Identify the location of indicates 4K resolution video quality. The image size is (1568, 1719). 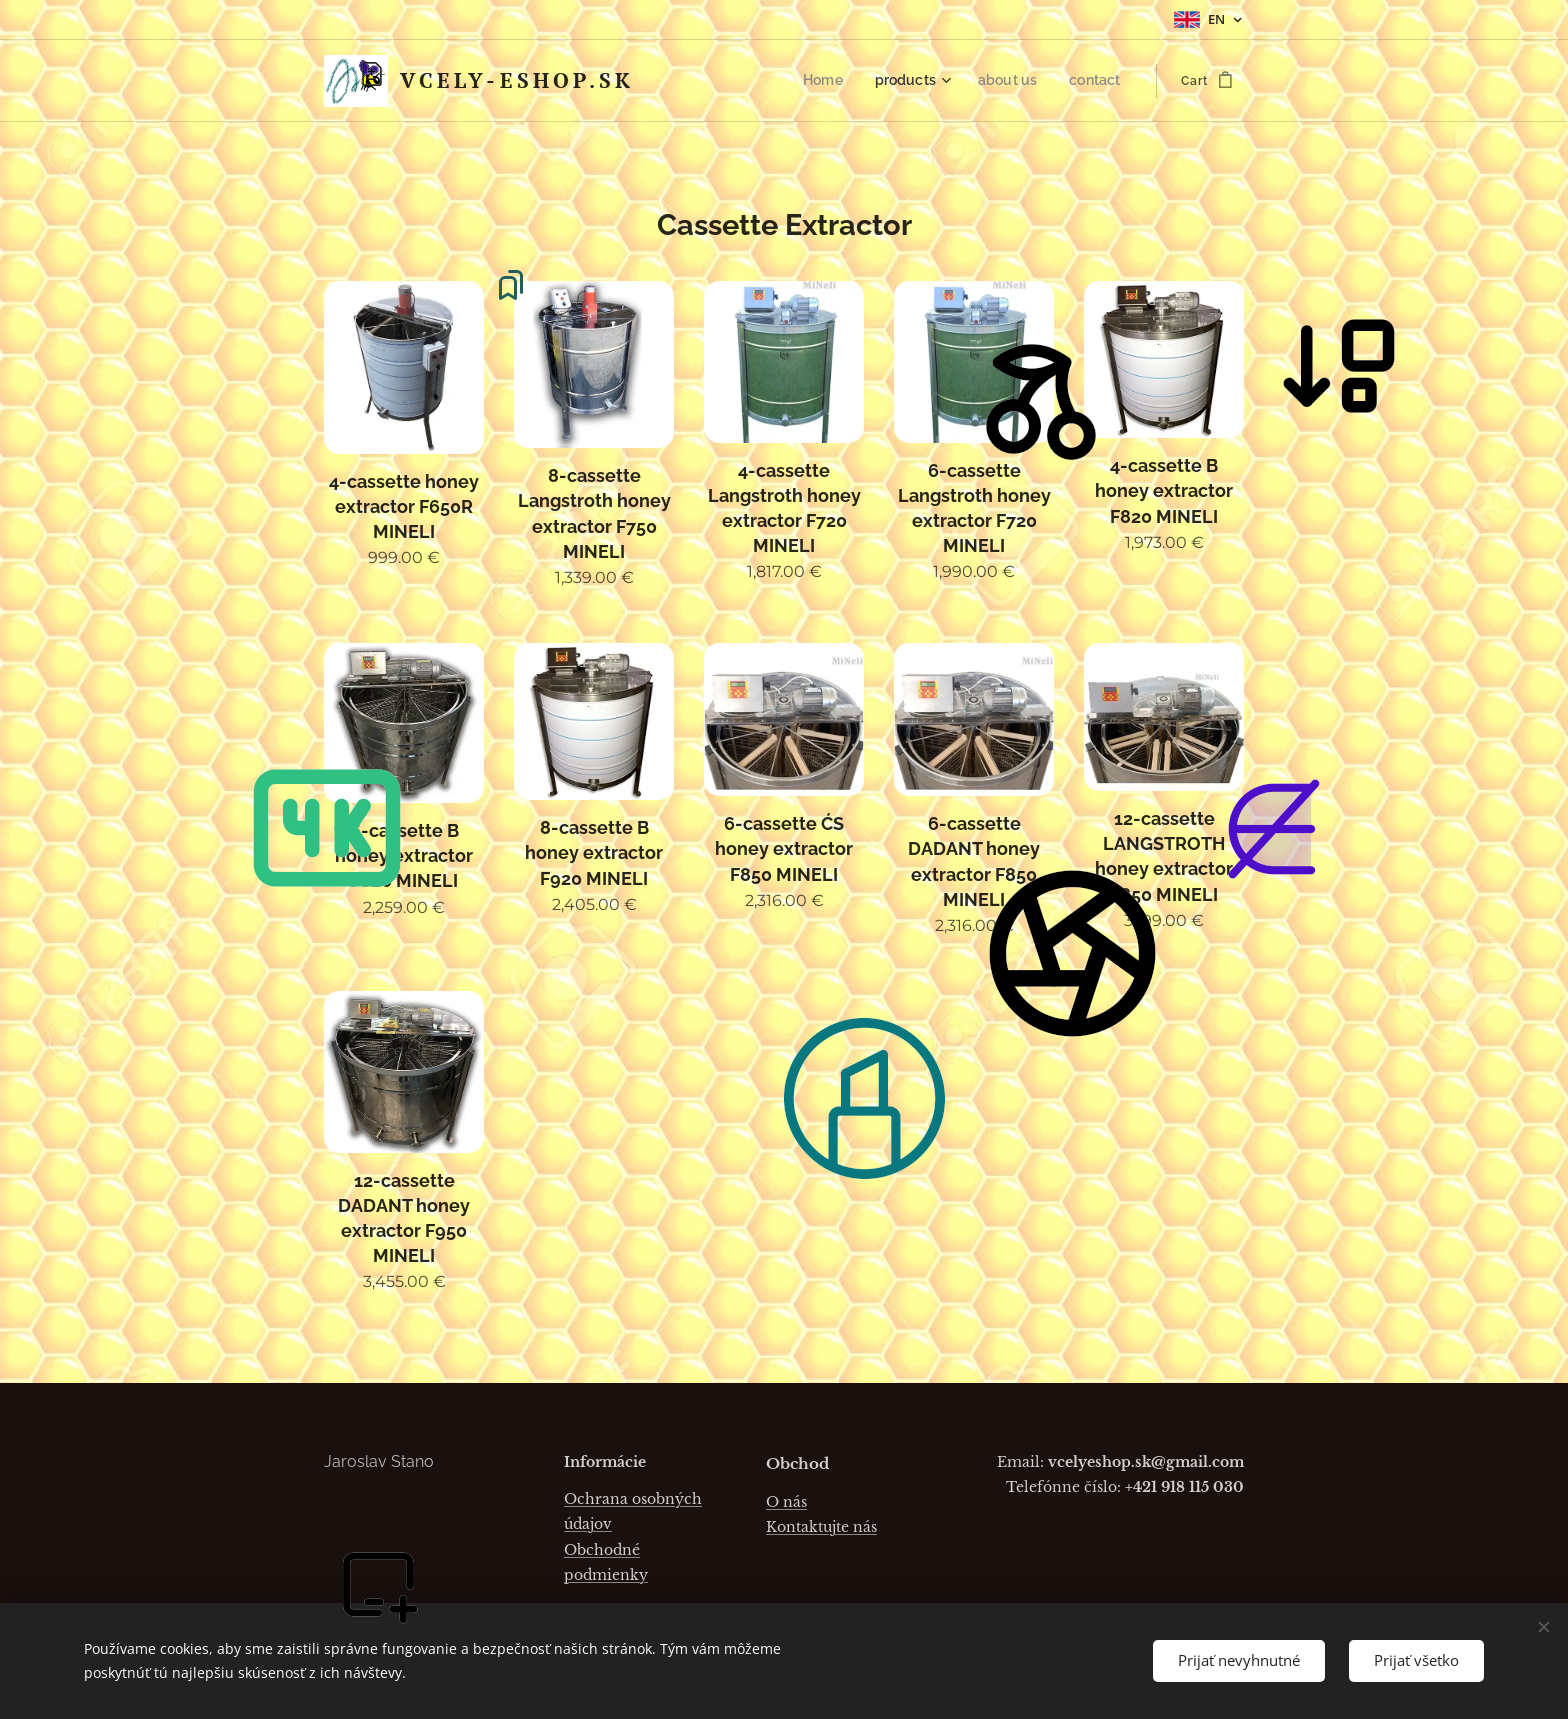
(327, 828).